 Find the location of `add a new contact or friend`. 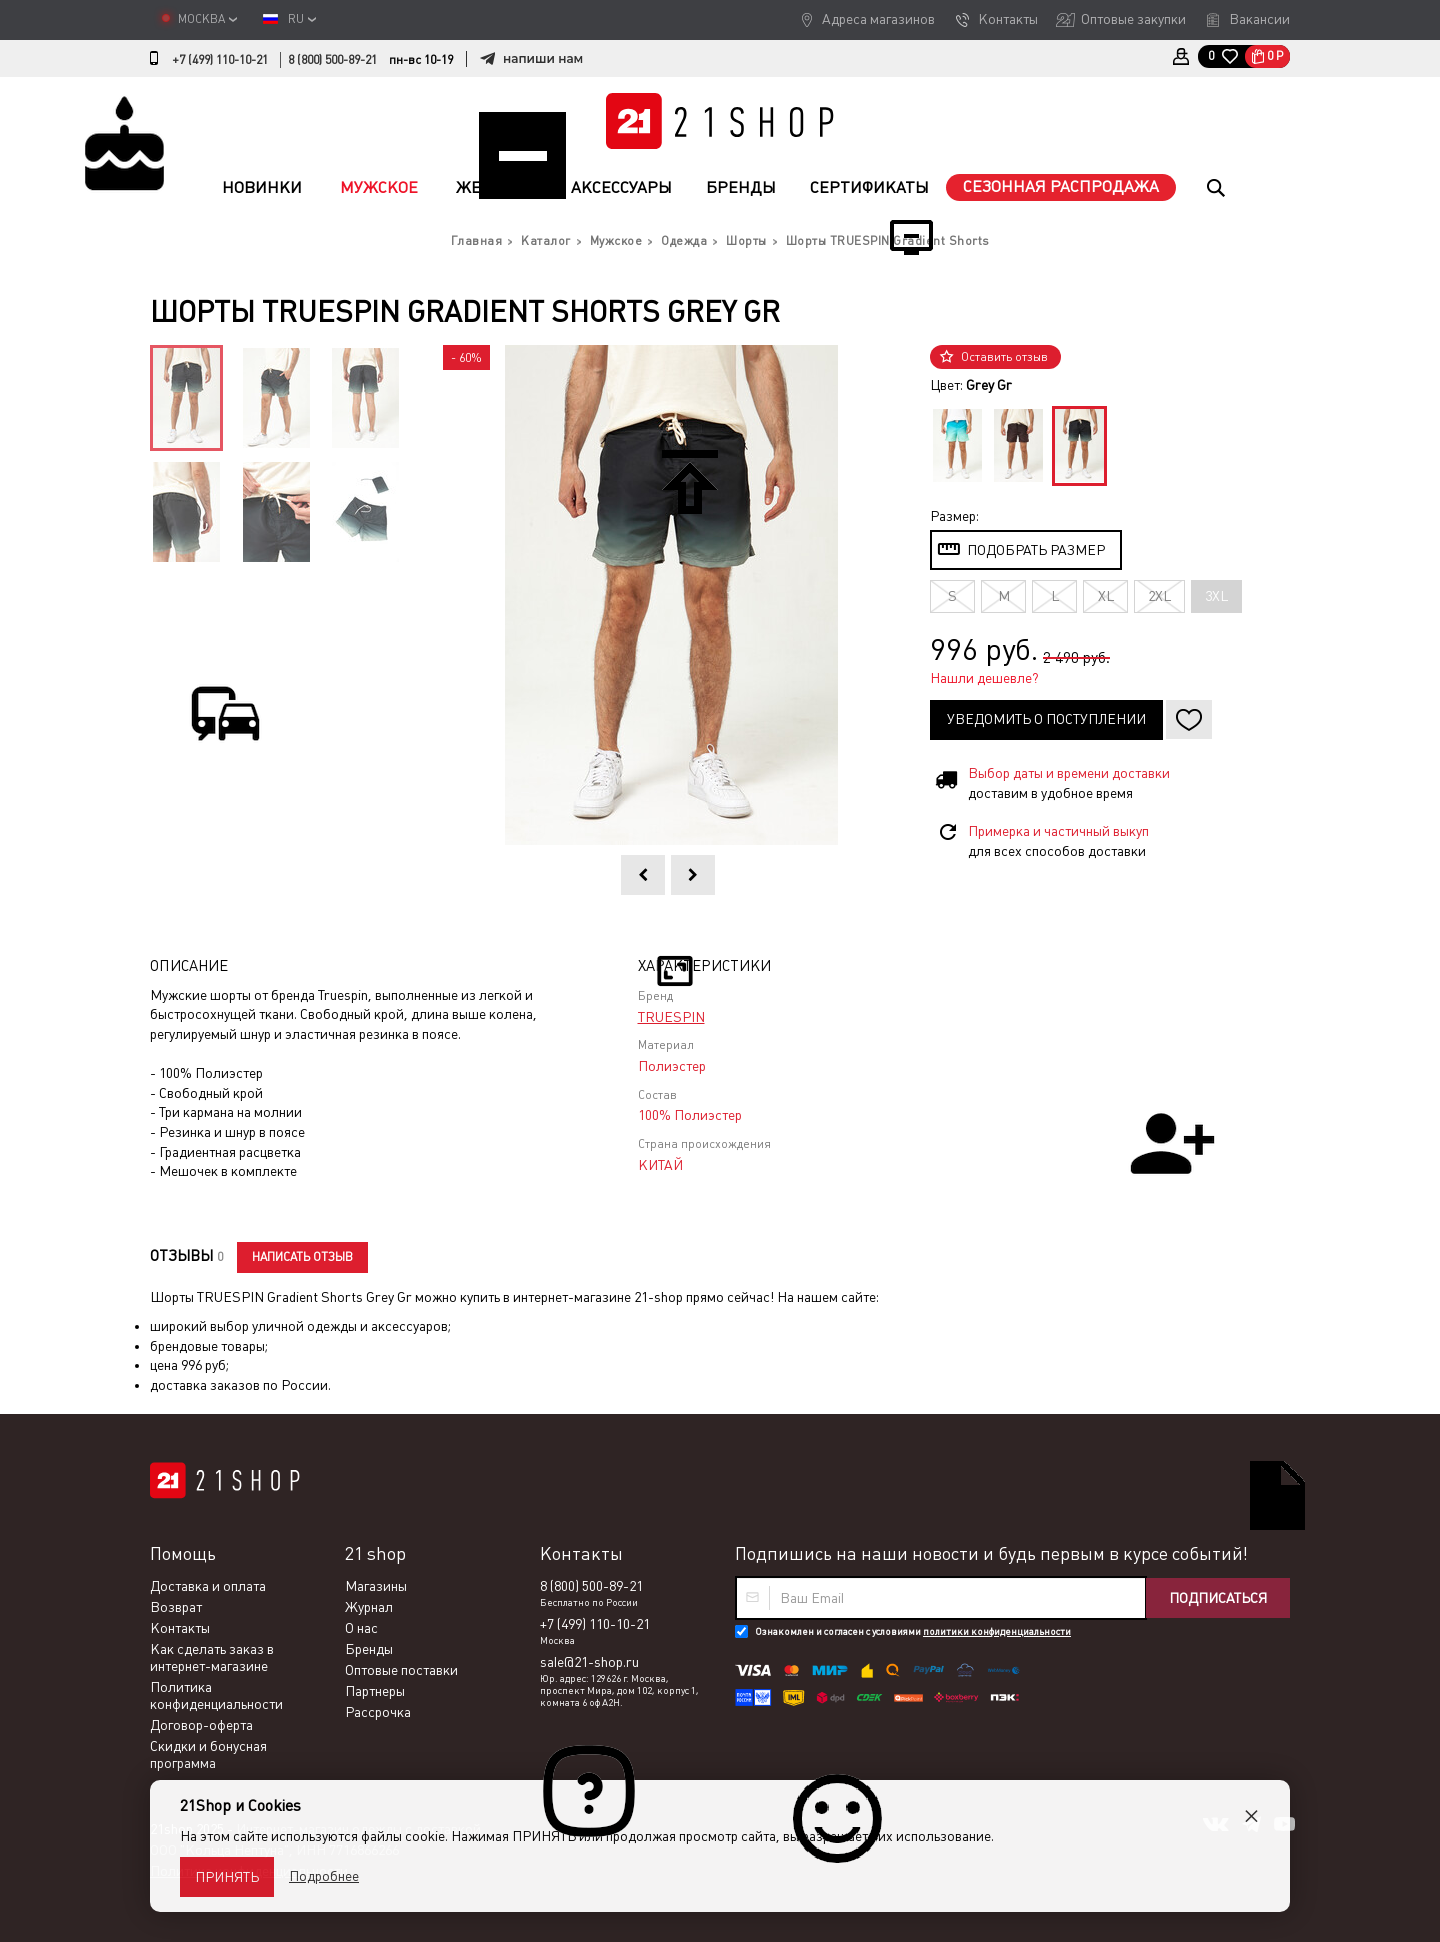

add a new contact or friend is located at coordinates (1172, 1143).